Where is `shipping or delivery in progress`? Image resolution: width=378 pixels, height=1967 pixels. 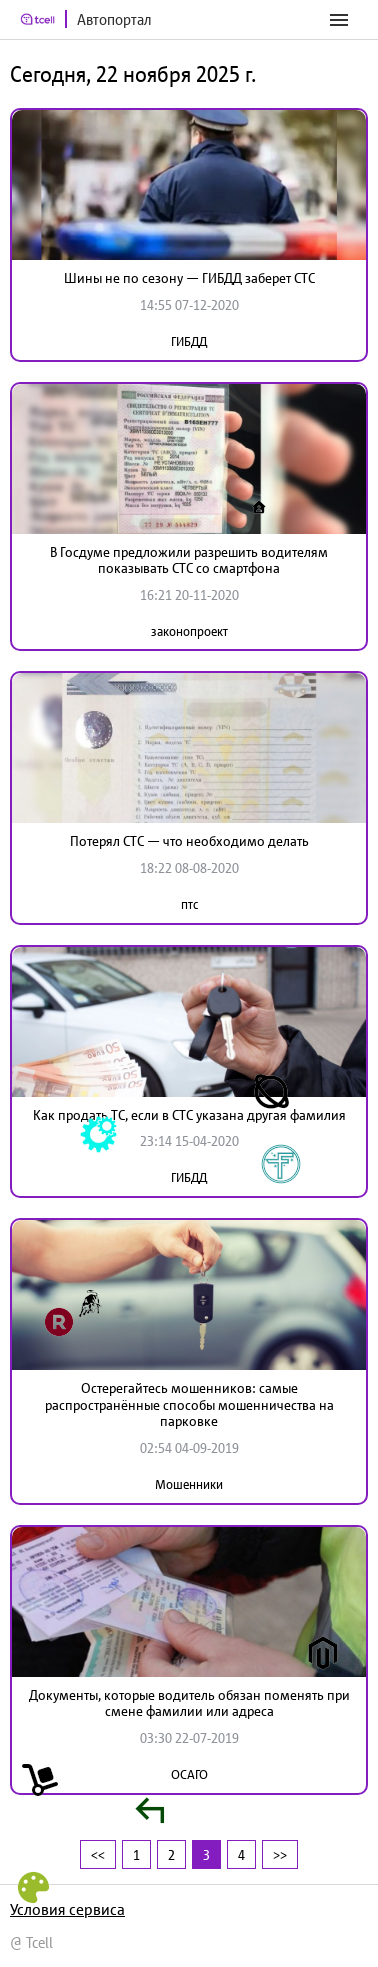
shipping or delivery in progress is located at coordinates (40, 1780).